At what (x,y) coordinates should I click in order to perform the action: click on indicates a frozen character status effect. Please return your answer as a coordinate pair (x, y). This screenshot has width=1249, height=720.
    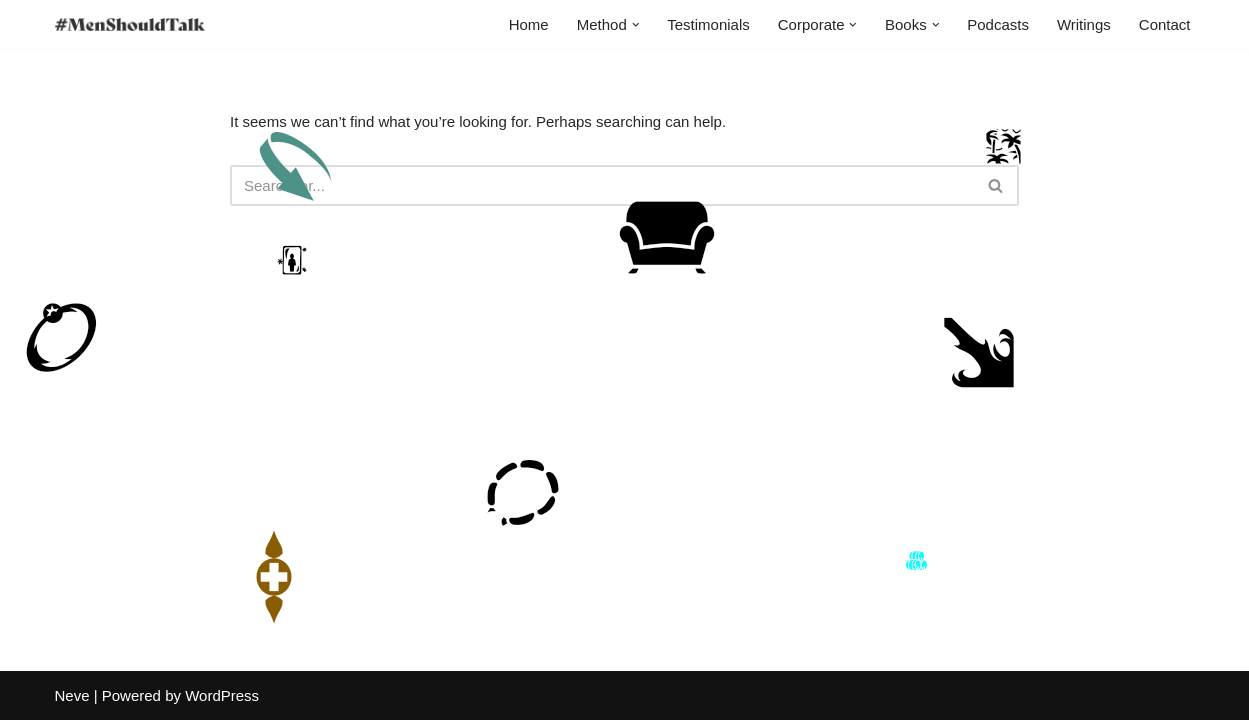
    Looking at the image, I should click on (292, 260).